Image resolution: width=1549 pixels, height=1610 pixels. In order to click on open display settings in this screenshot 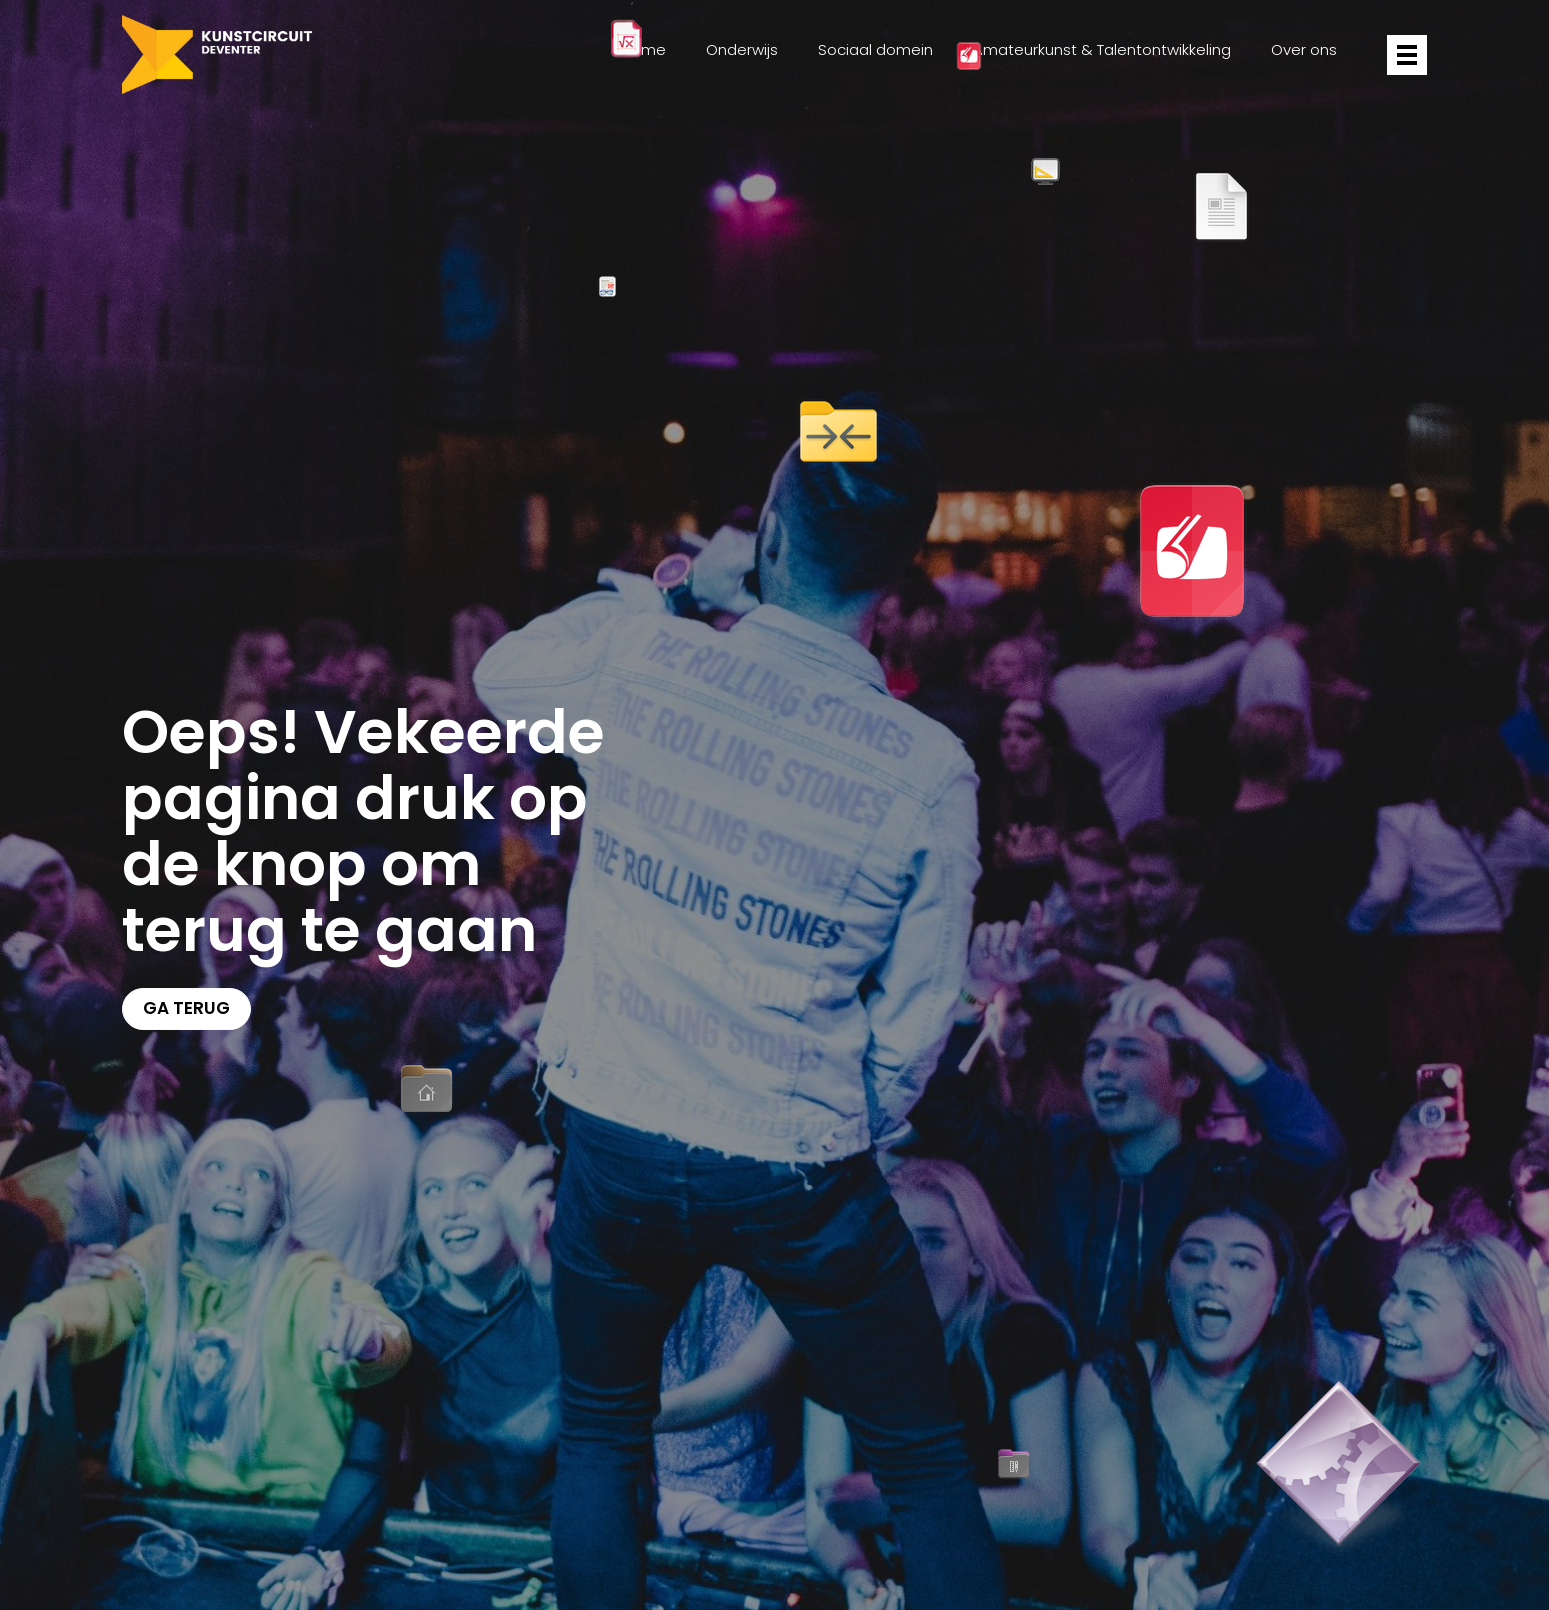, I will do `click(1045, 171)`.